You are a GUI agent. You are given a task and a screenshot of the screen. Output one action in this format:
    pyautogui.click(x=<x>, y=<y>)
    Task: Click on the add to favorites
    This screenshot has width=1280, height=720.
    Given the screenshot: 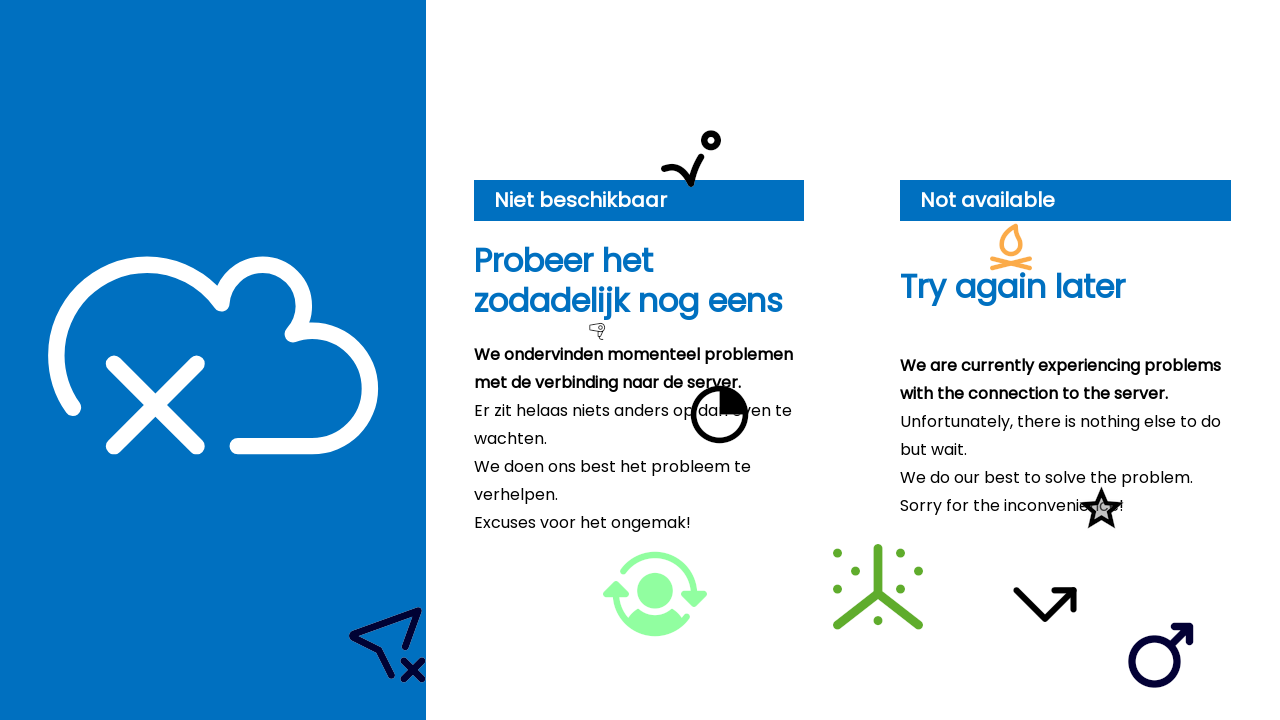 What is the action you would take?
    pyautogui.click(x=1101, y=508)
    